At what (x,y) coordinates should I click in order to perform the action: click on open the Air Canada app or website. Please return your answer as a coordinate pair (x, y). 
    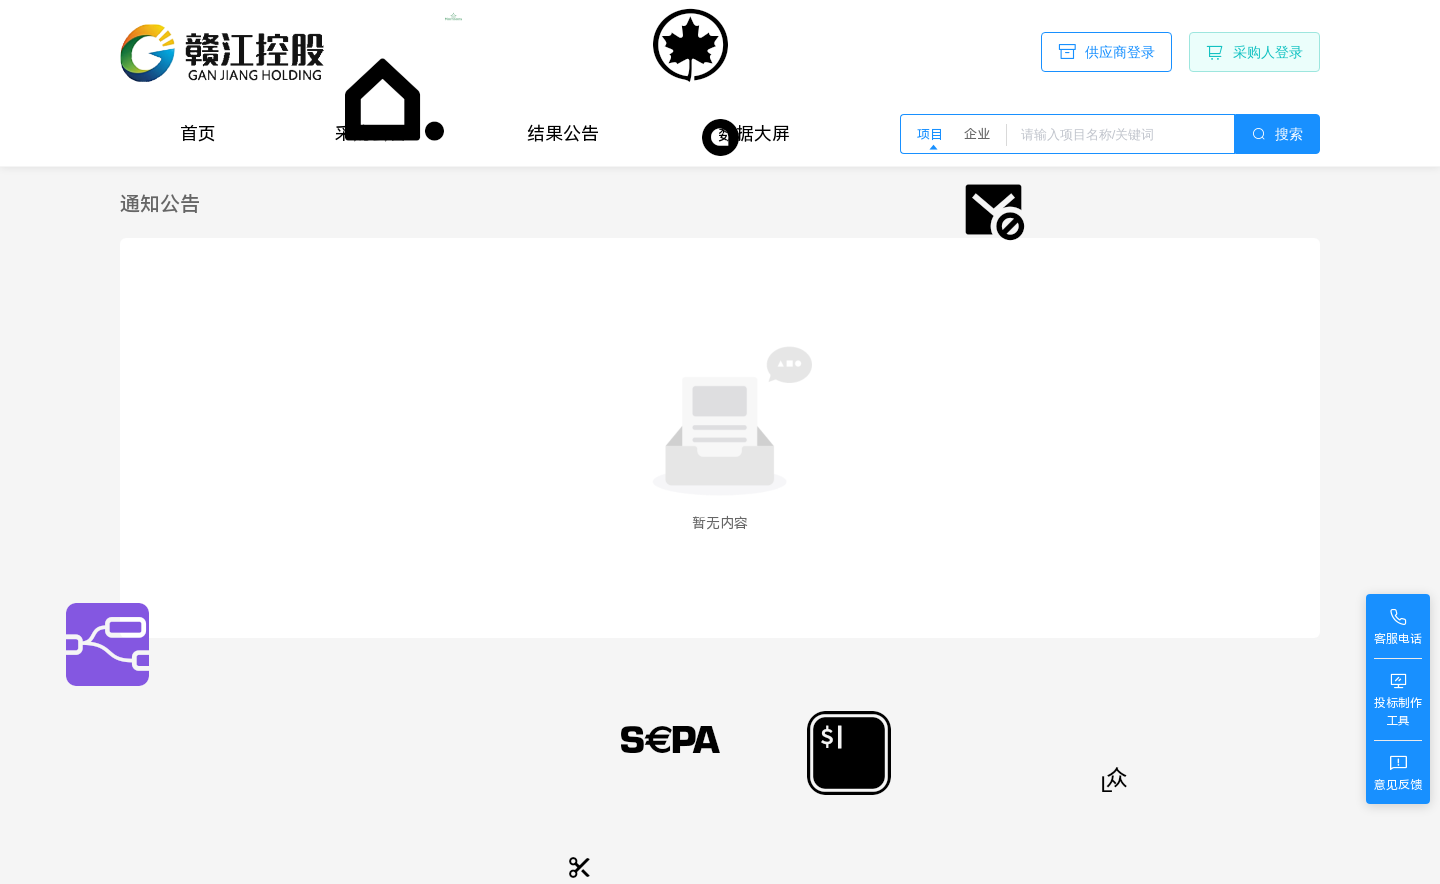
    Looking at the image, I should click on (690, 45).